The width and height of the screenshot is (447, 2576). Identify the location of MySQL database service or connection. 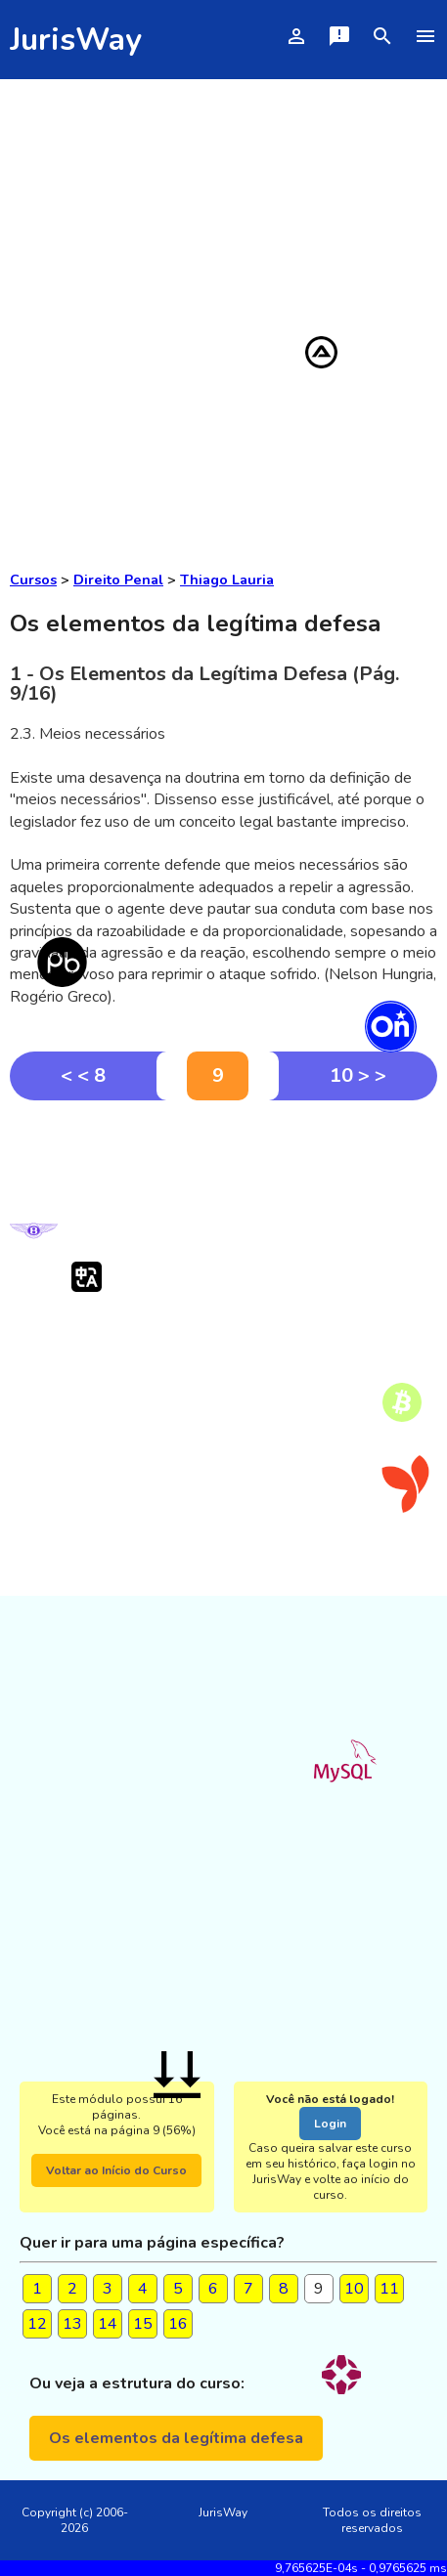
(345, 1761).